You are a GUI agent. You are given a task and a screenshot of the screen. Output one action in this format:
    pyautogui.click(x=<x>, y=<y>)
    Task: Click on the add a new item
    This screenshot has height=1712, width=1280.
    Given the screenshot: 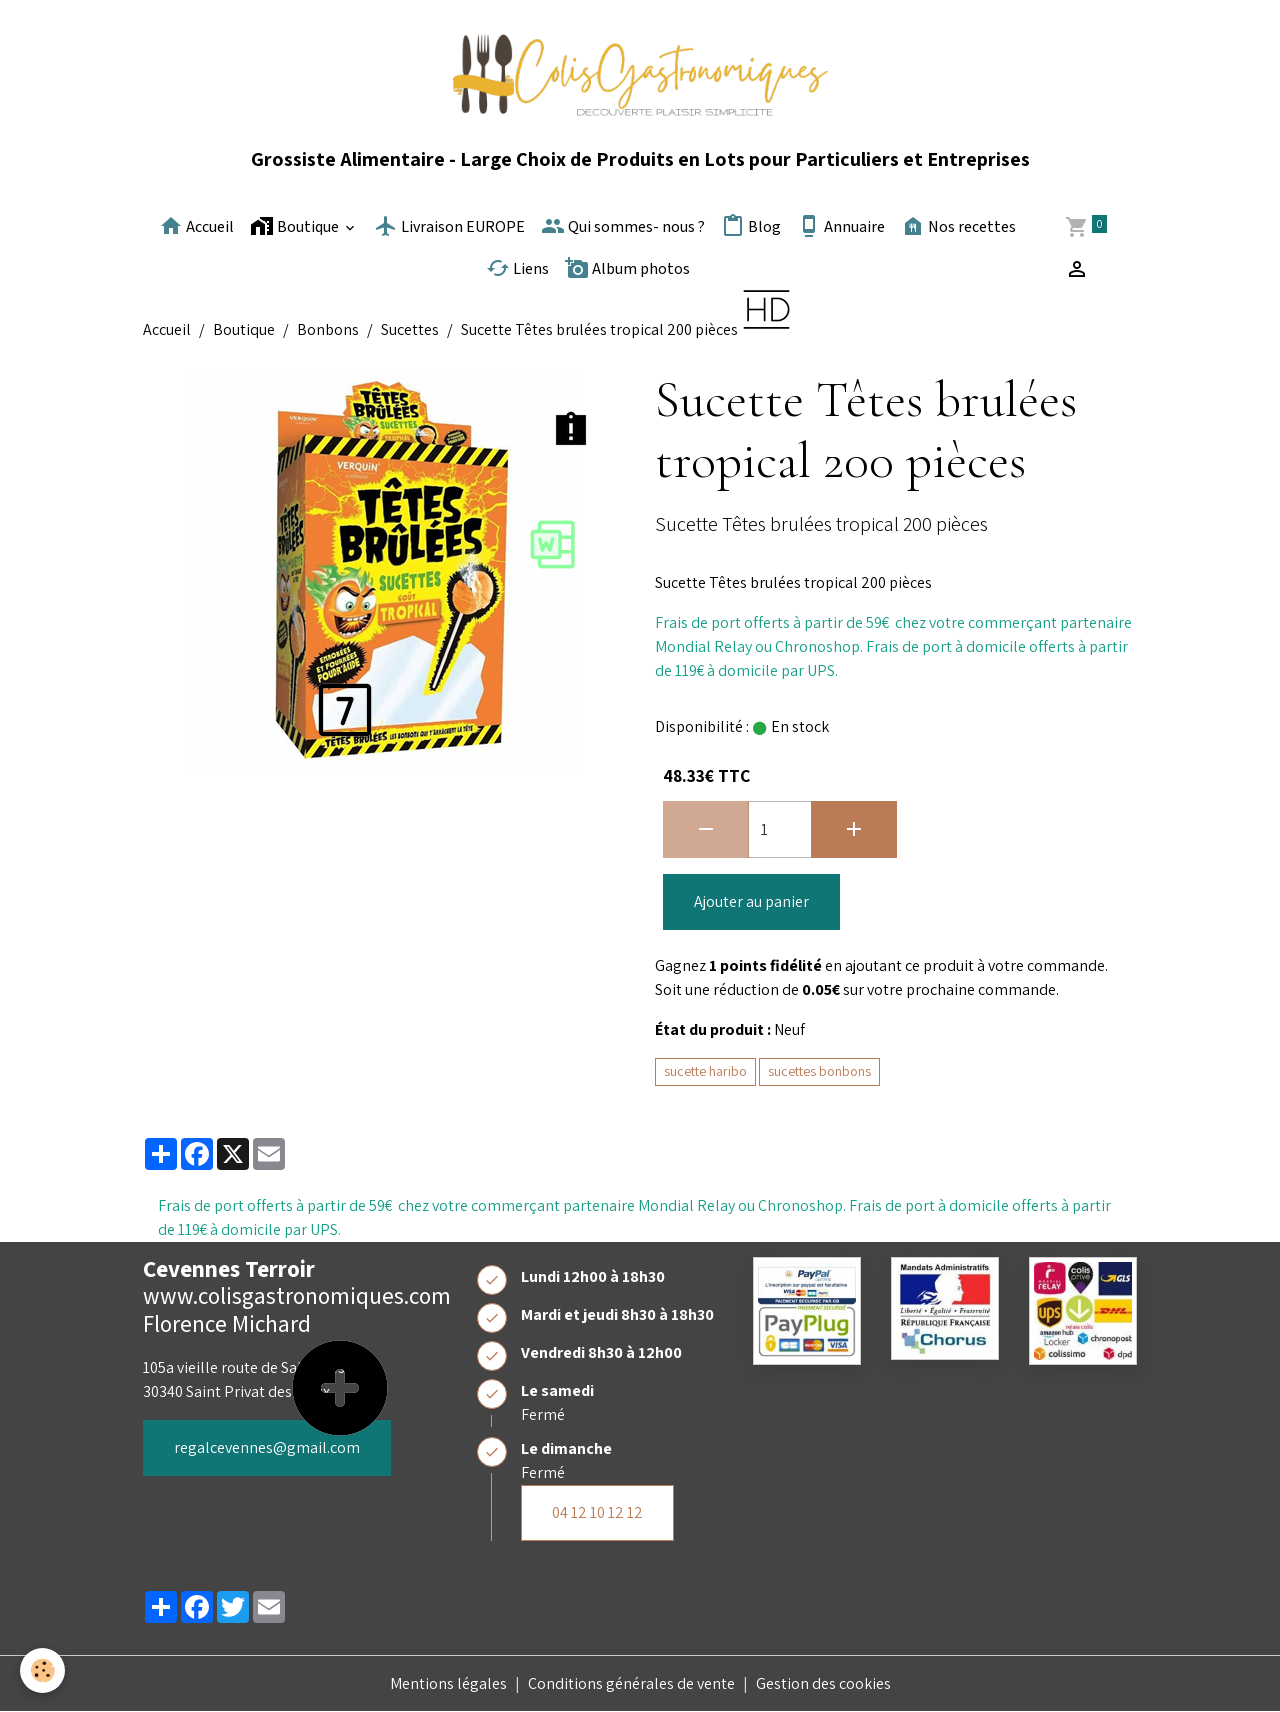 What is the action you would take?
    pyautogui.click(x=340, y=1388)
    